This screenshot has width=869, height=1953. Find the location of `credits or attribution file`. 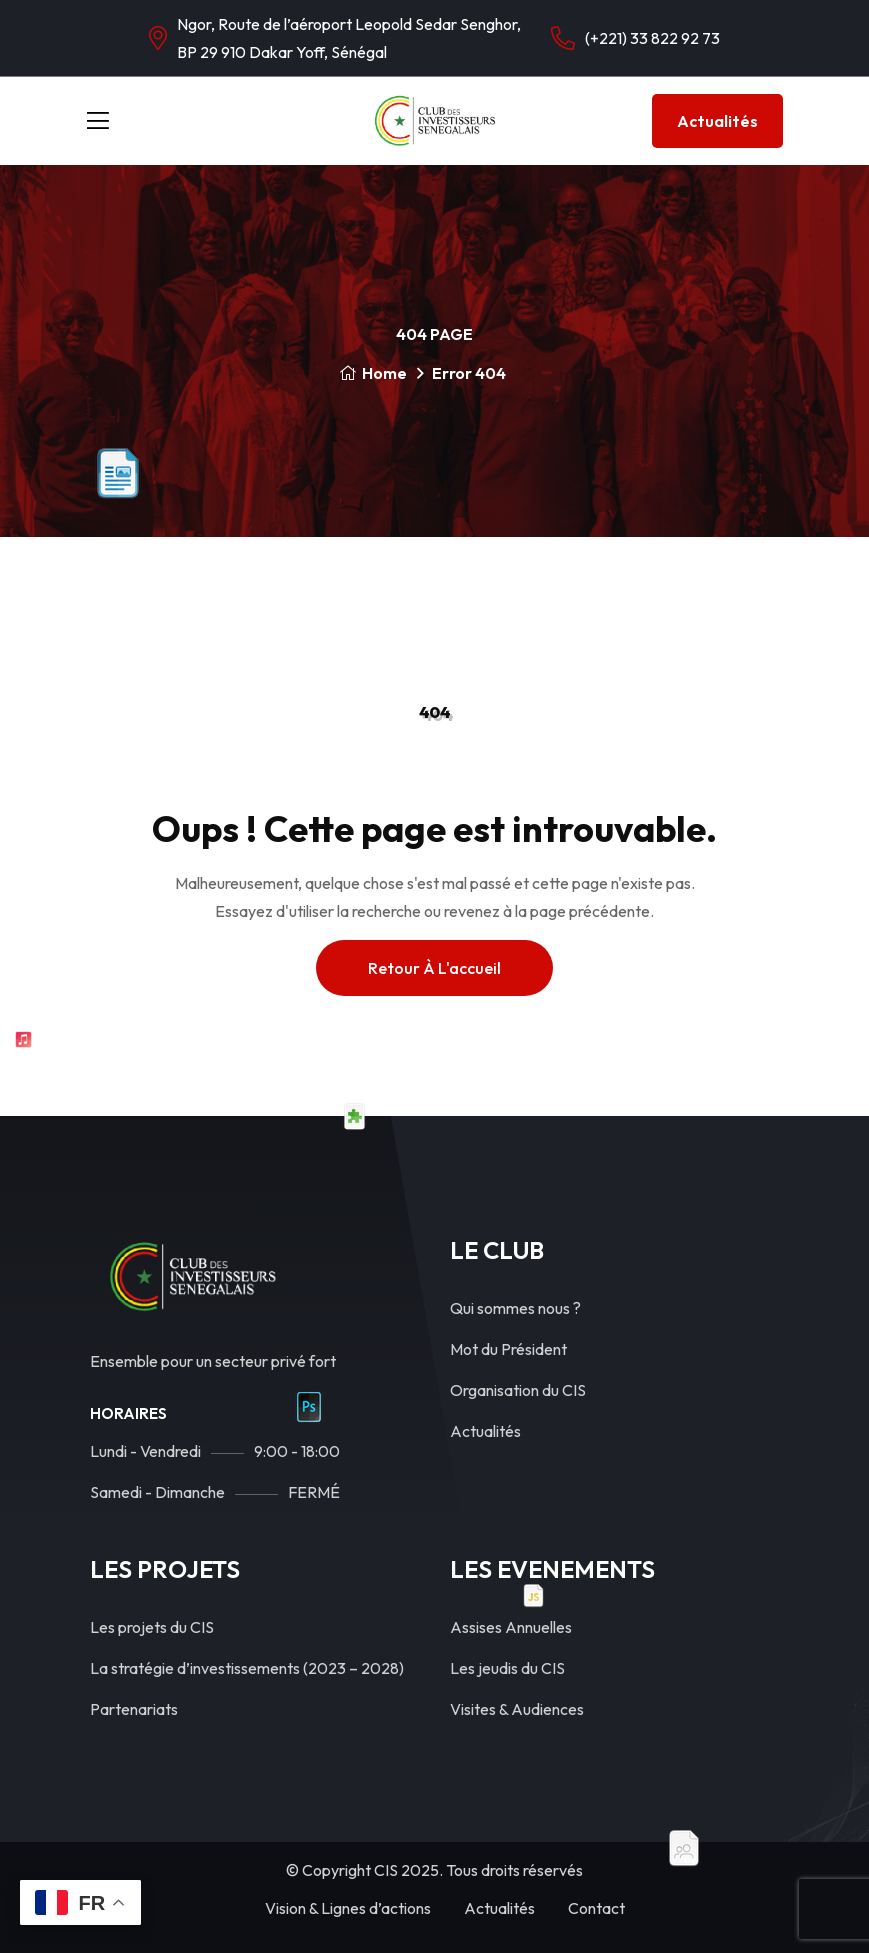

credits or attribution file is located at coordinates (684, 1848).